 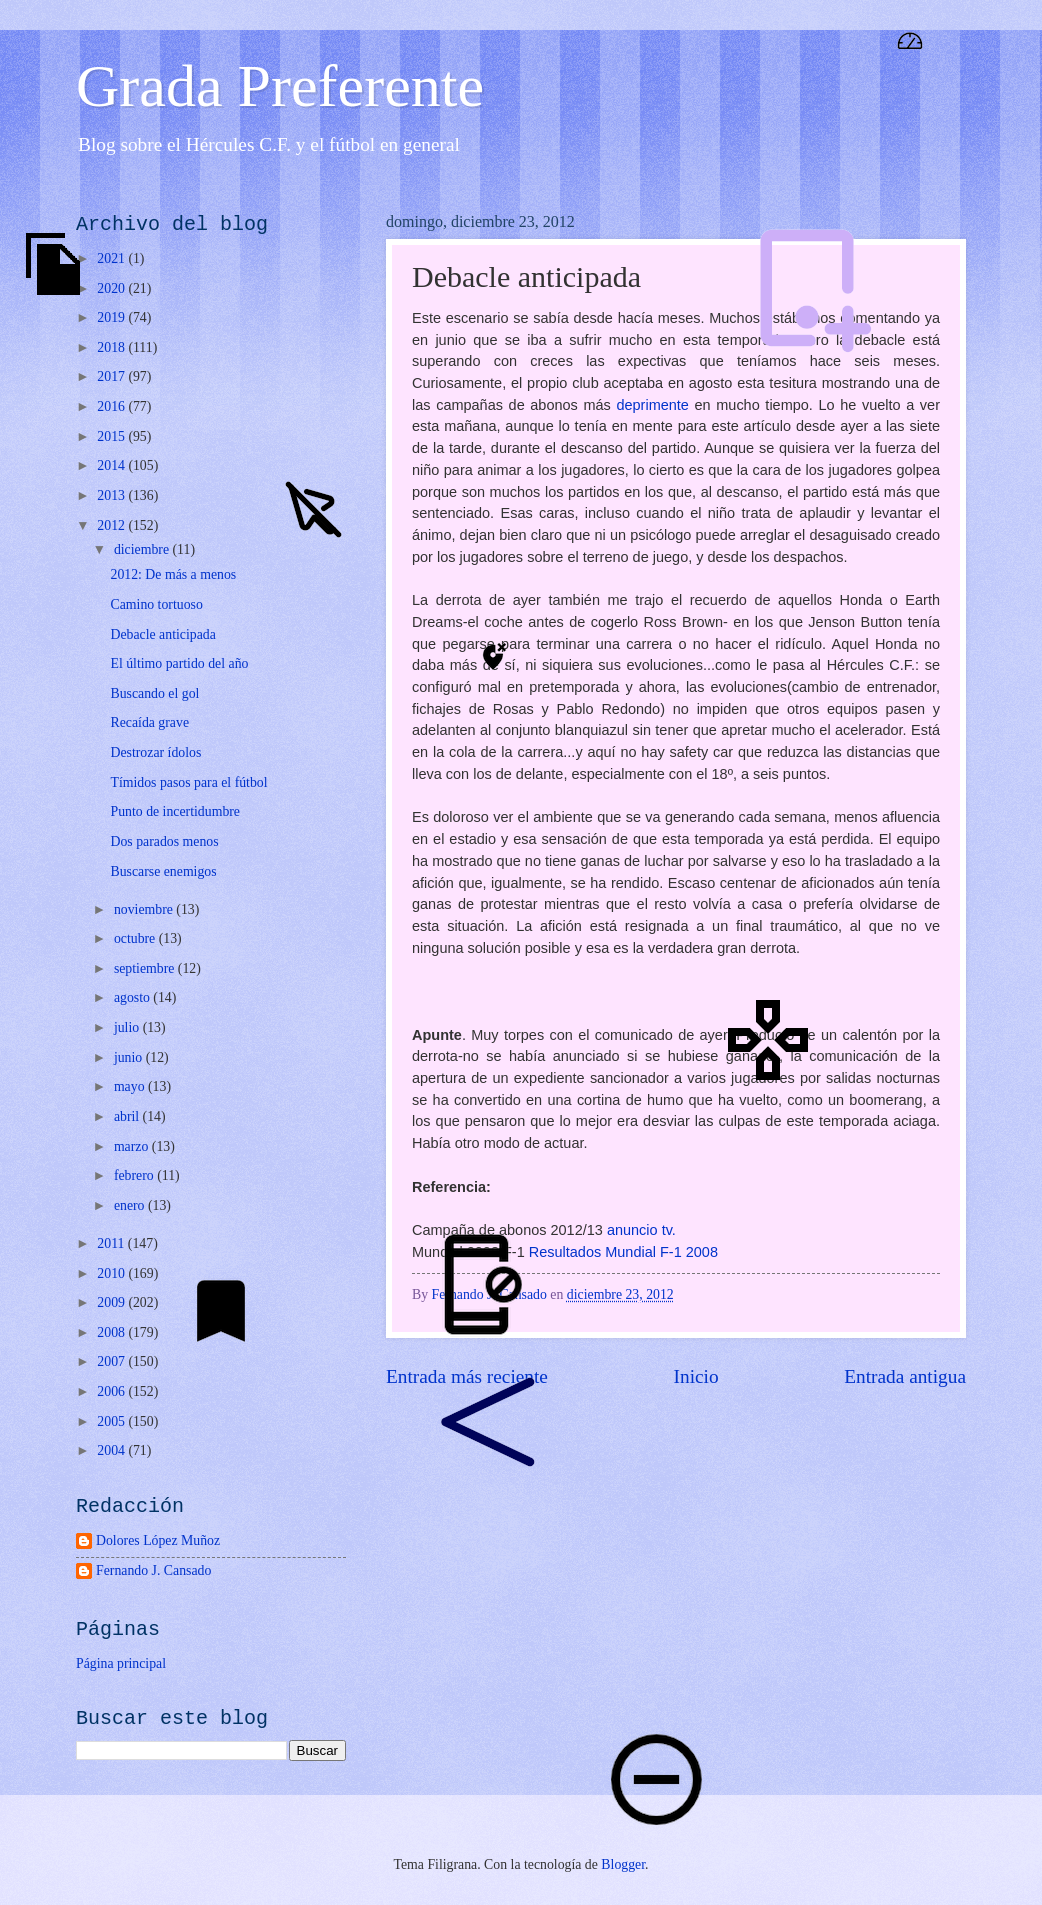 I want to click on remove a saved location pin, so click(x=493, y=656).